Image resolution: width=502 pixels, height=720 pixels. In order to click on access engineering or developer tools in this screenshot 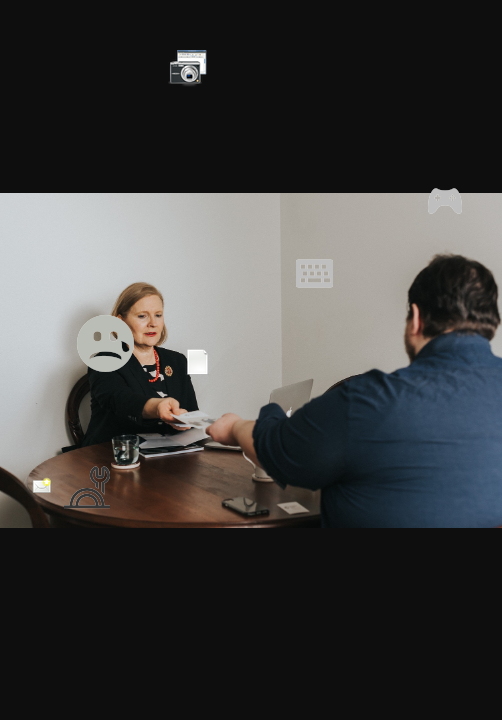, I will do `click(87, 488)`.